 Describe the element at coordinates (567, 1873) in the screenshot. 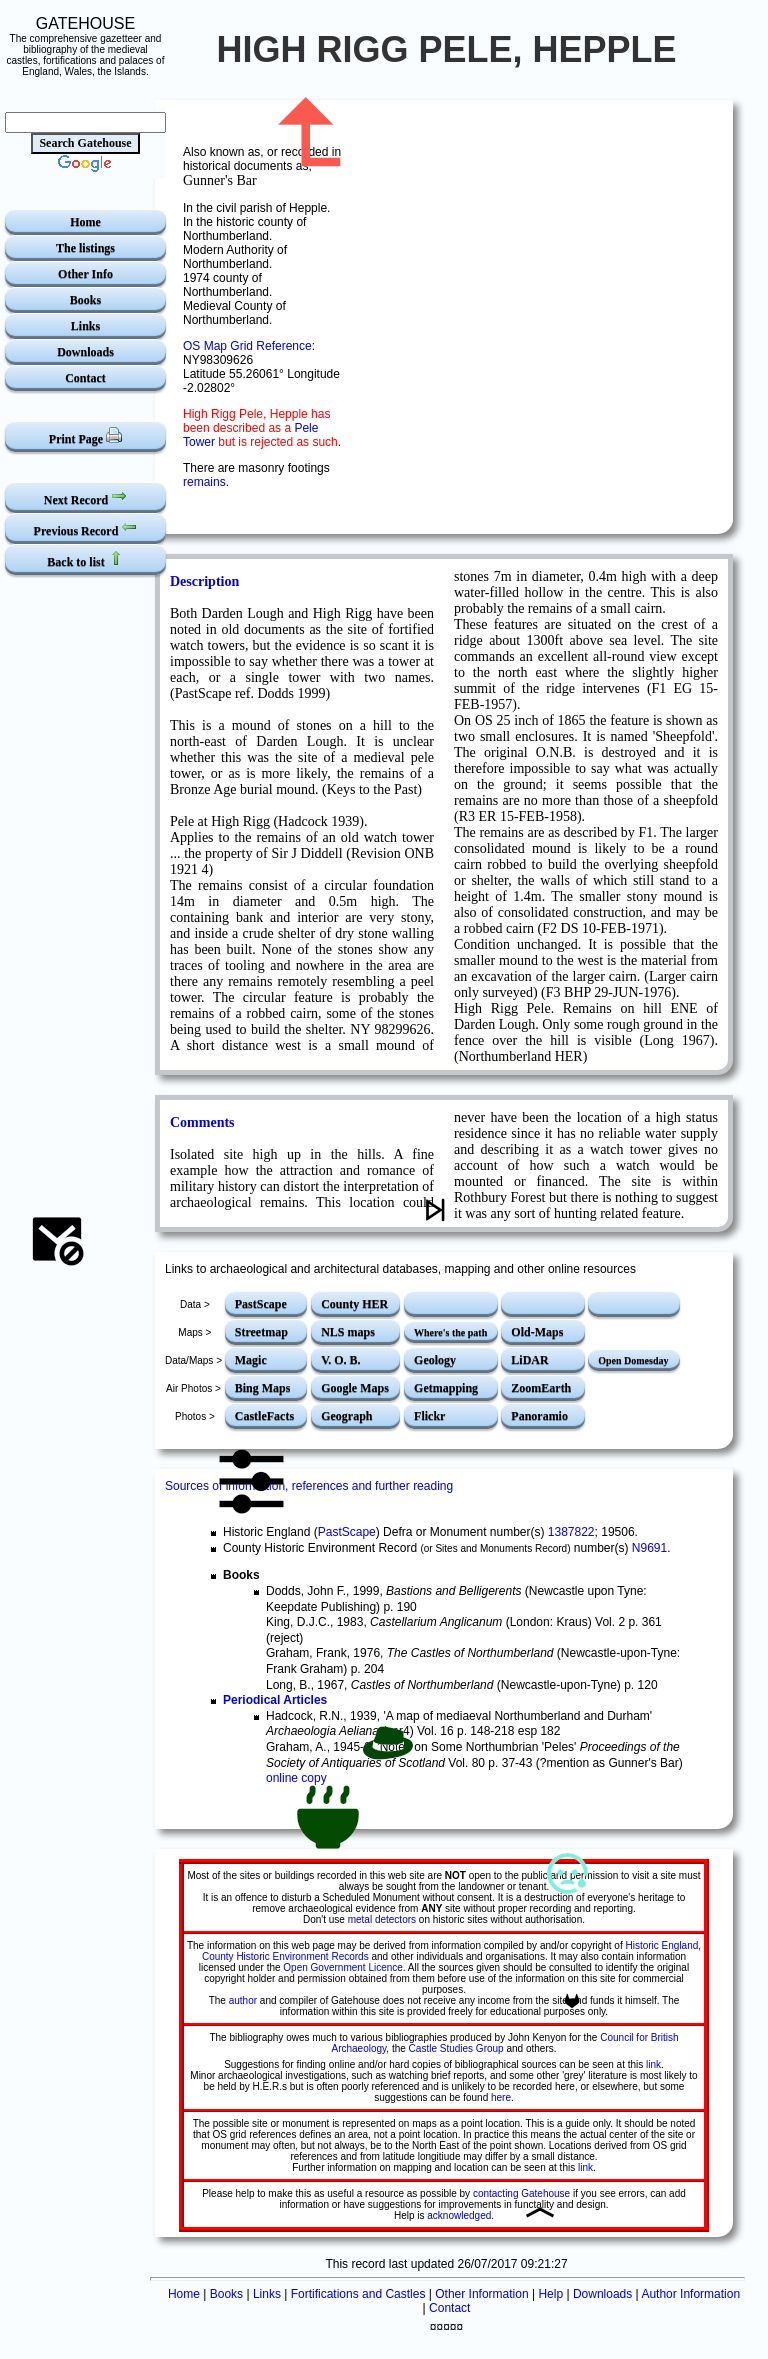

I see `indicate a sad or negative reaction` at that location.